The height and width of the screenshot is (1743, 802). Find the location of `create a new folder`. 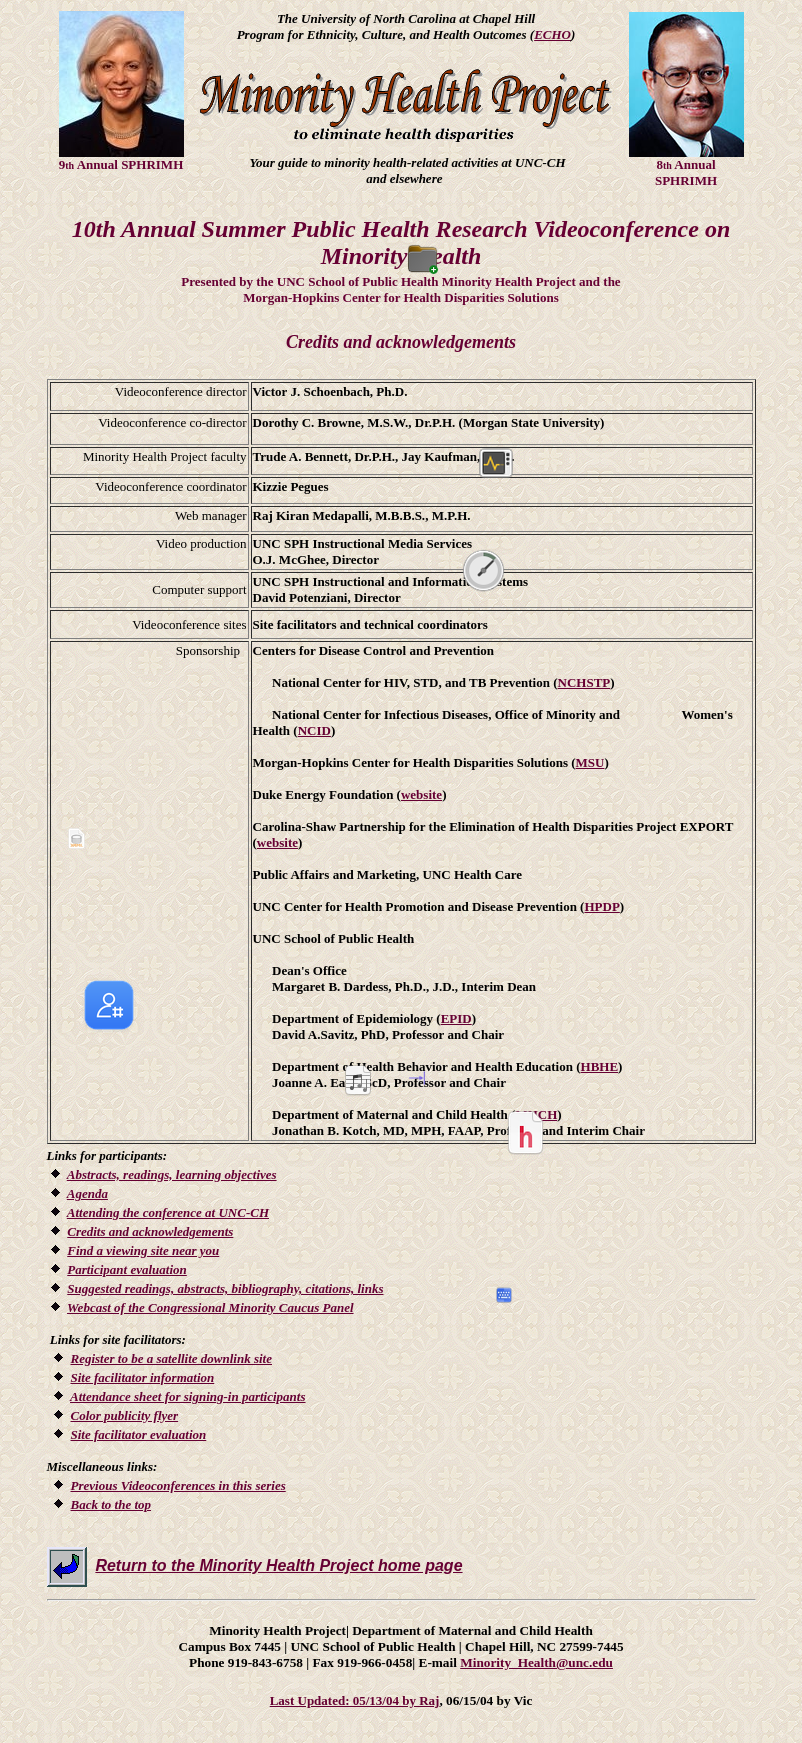

create a new folder is located at coordinates (422, 258).